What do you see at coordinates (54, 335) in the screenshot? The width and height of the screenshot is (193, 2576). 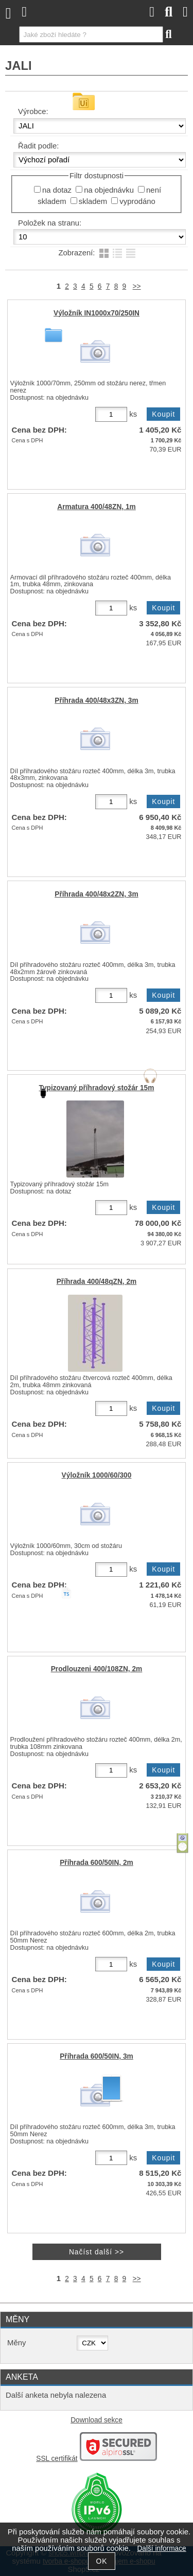 I see `open folder to view files` at bounding box center [54, 335].